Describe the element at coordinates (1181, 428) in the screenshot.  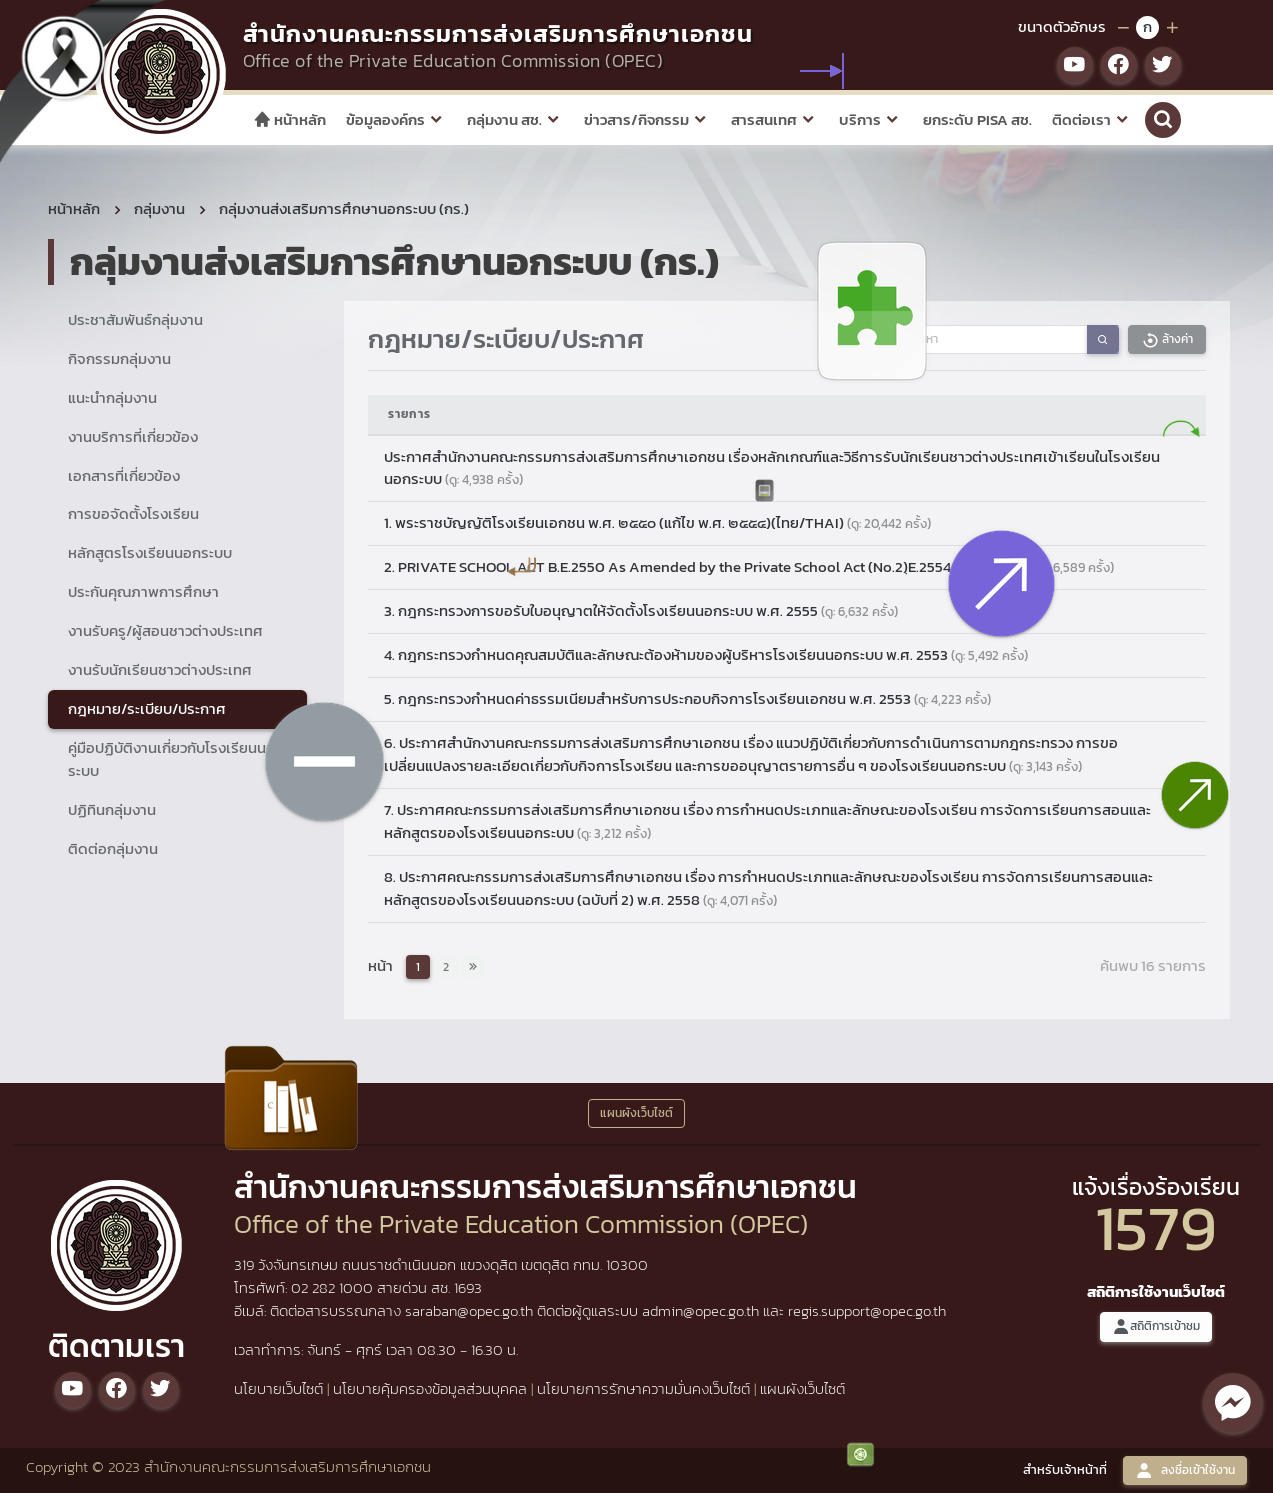
I see `redo the last undone action` at that location.